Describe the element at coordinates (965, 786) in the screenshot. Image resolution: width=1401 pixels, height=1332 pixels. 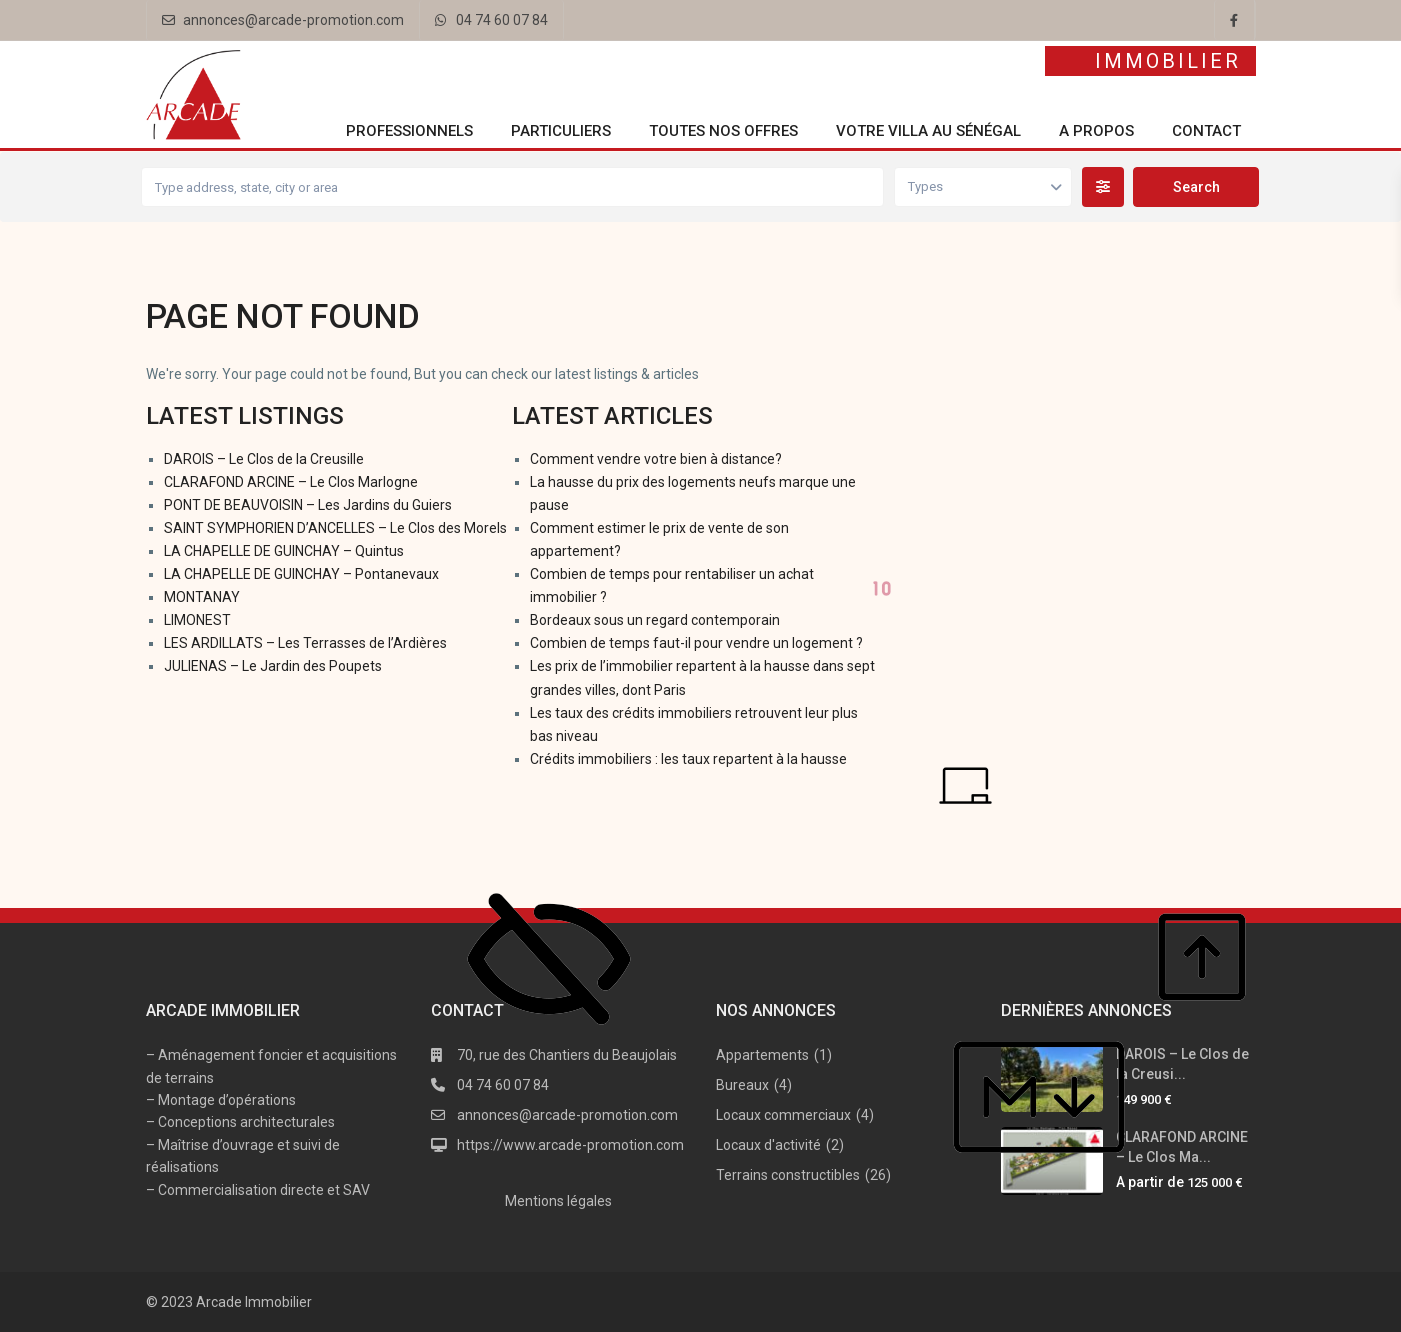
I see `open whiteboard or presentation mode` at that location.